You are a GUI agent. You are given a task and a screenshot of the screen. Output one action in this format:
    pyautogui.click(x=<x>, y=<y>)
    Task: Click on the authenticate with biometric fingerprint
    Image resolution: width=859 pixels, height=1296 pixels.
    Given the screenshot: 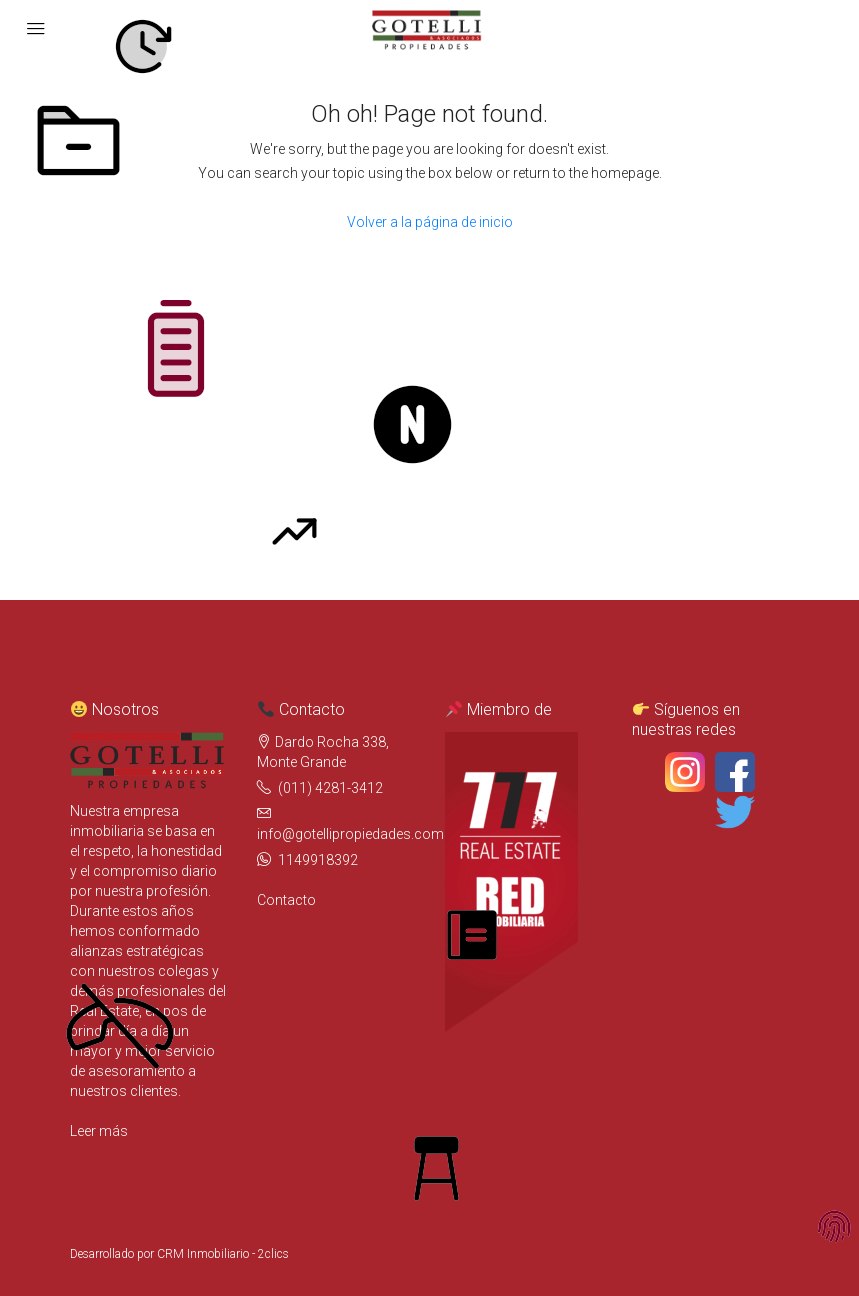 What is the action you would take?
    pyautogui.click(x=834, y=1226)
    